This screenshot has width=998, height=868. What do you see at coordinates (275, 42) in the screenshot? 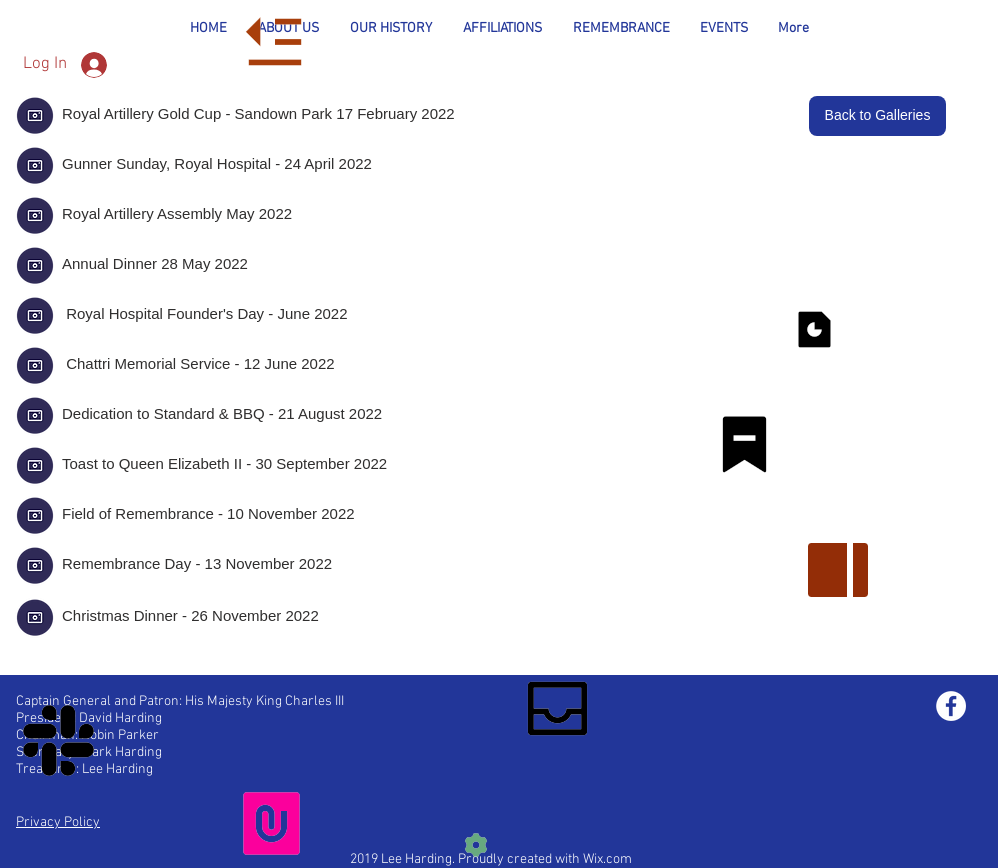
I see `collapse the sidebar menu` at bounding box center [275, 42].